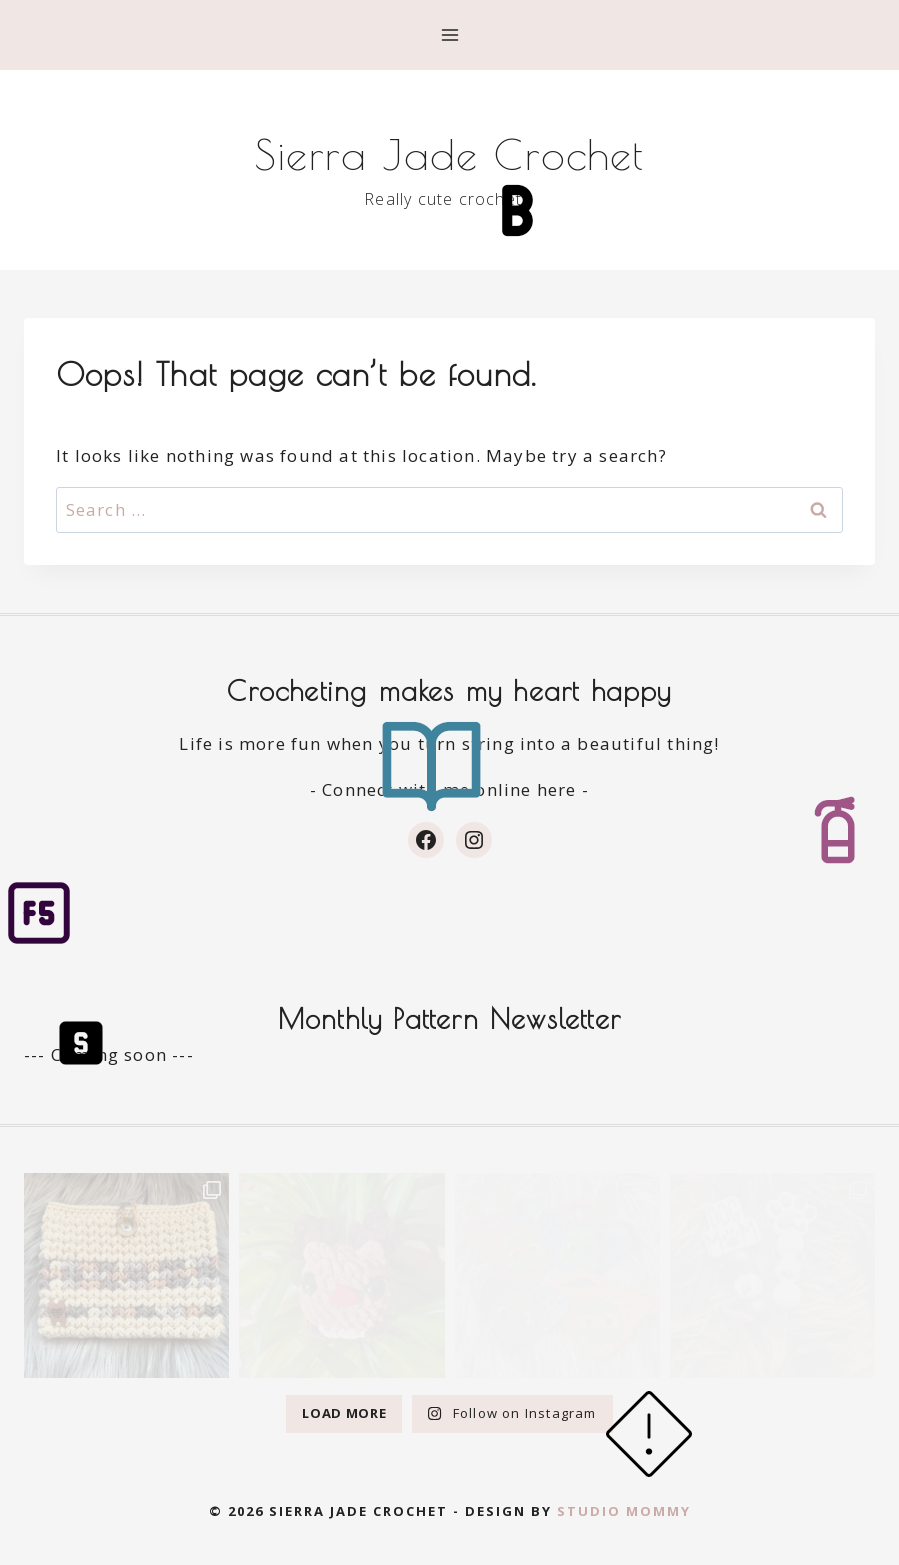 The width and height of the screenshot is (899, 1565). Describe the element at coordinates (838, 830) in the screenshot. I see `access fire safety information` at that location.